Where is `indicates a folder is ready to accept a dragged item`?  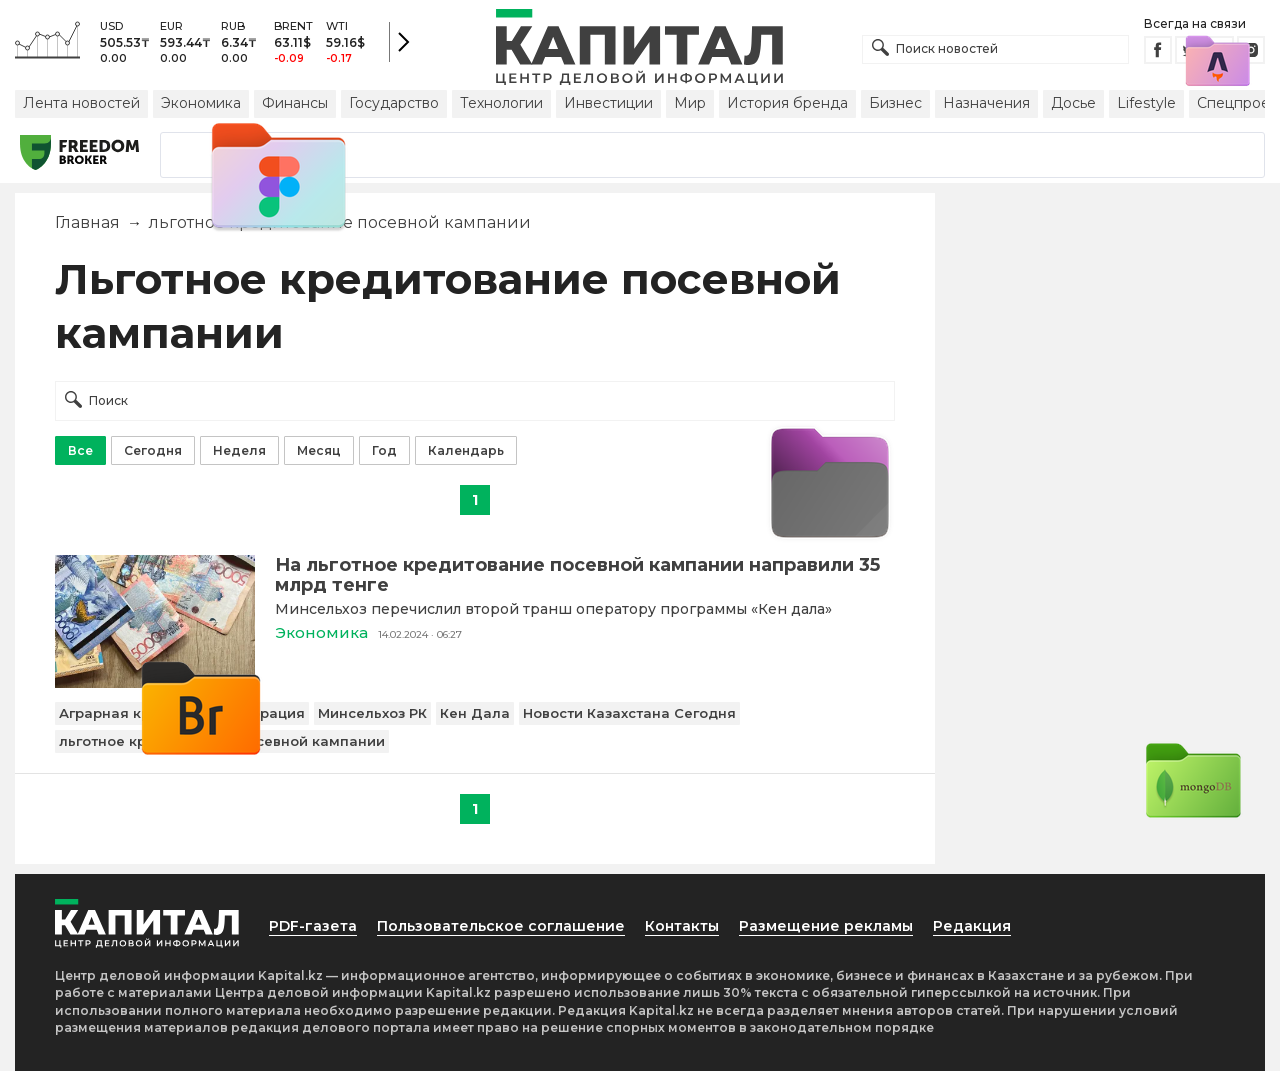 indicates a folder is ready to accept a dragged item is located at coordinates (830, 483).